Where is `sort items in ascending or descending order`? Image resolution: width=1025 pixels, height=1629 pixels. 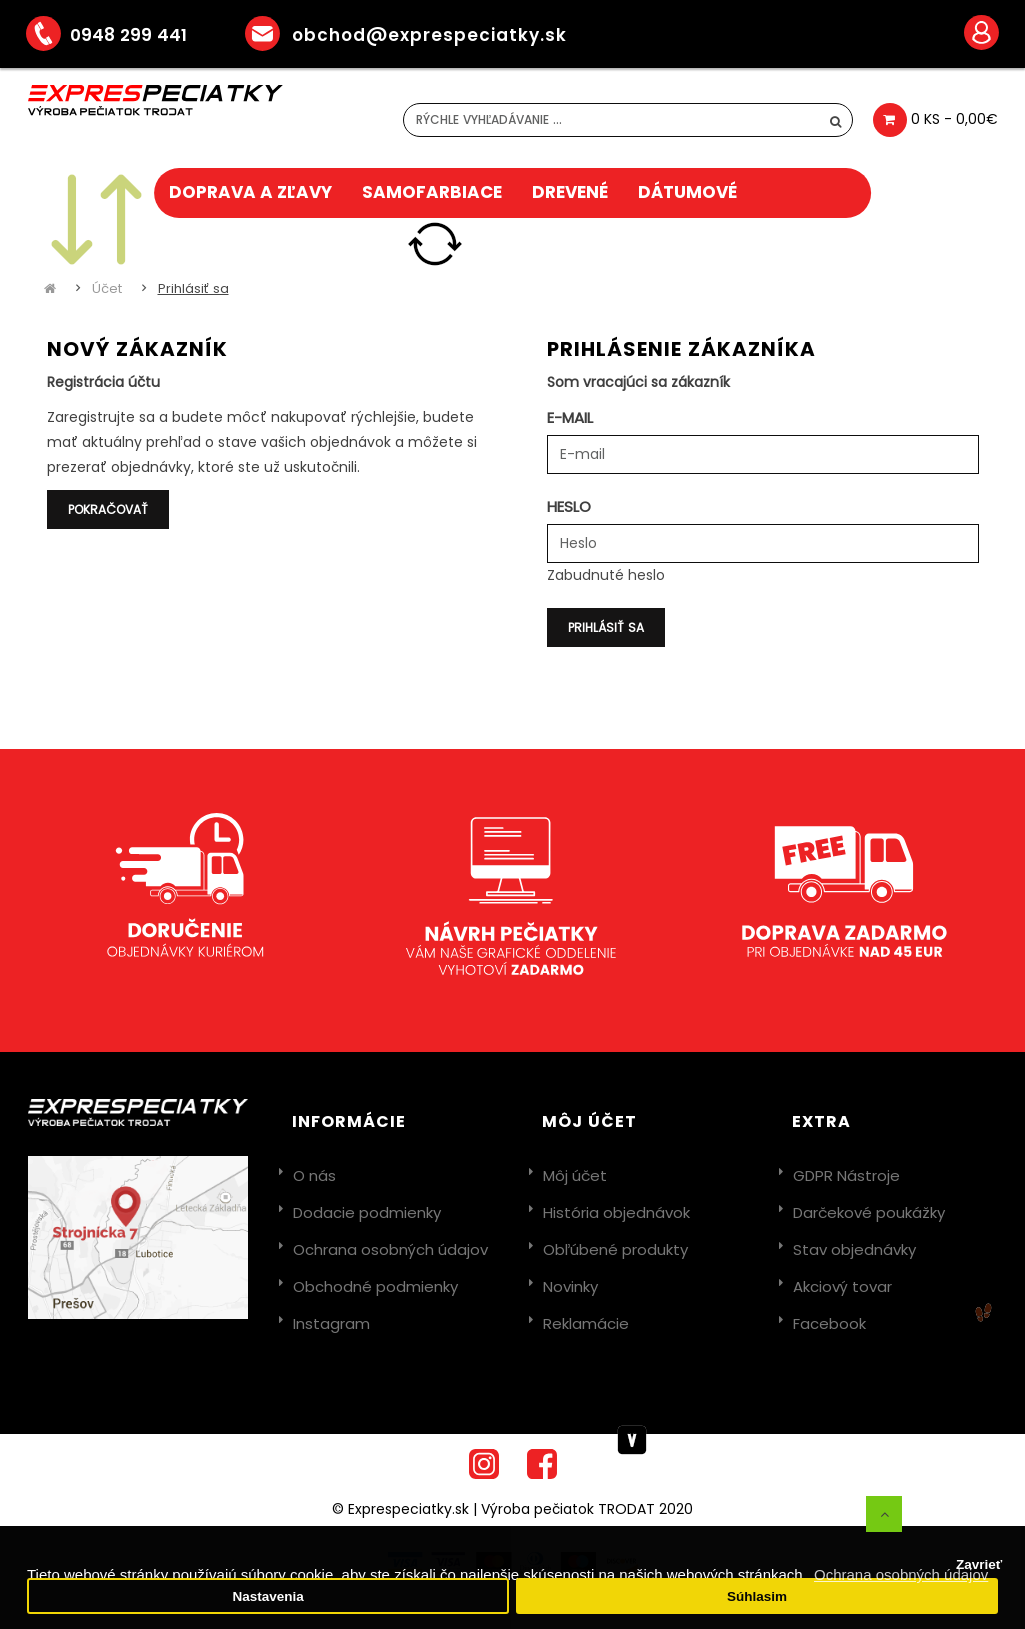 sort items in ascending or descending order is located at coordinates (96, 219).